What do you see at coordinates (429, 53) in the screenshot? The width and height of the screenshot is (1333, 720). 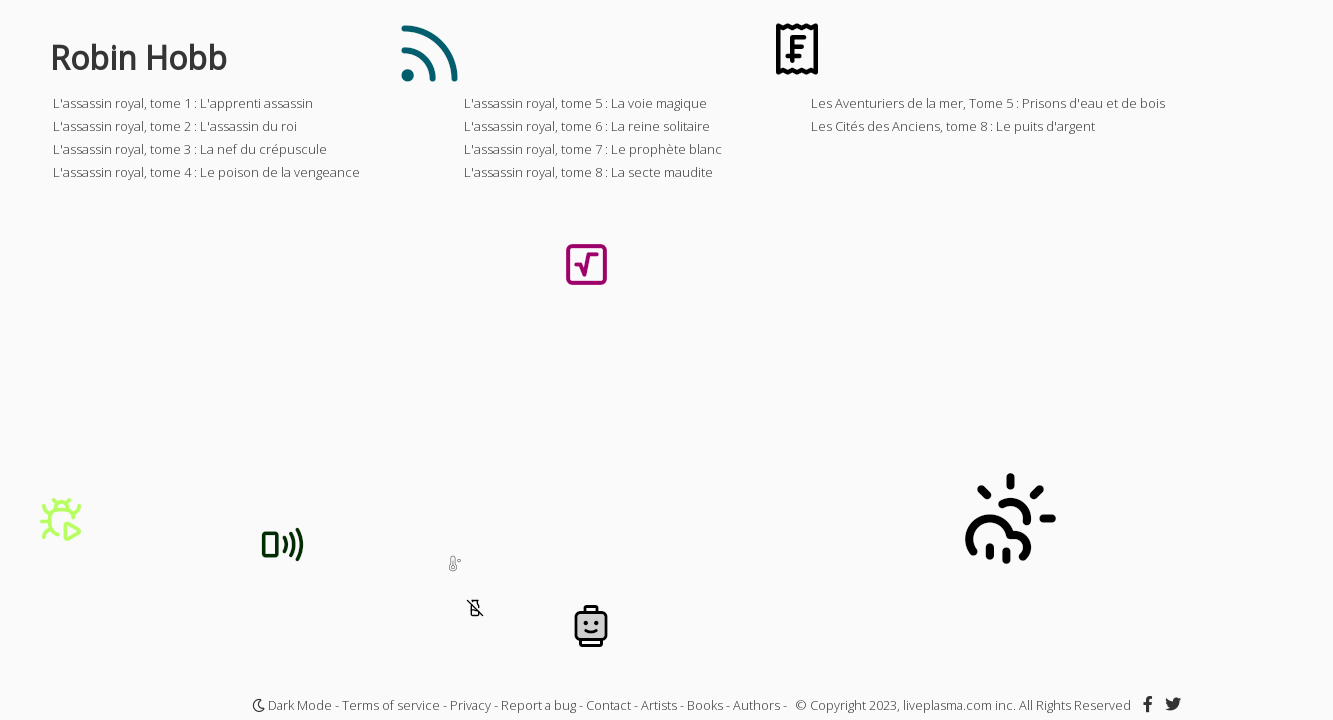 I see `subscribe to RSS feed` at bounding box center [429, 53].